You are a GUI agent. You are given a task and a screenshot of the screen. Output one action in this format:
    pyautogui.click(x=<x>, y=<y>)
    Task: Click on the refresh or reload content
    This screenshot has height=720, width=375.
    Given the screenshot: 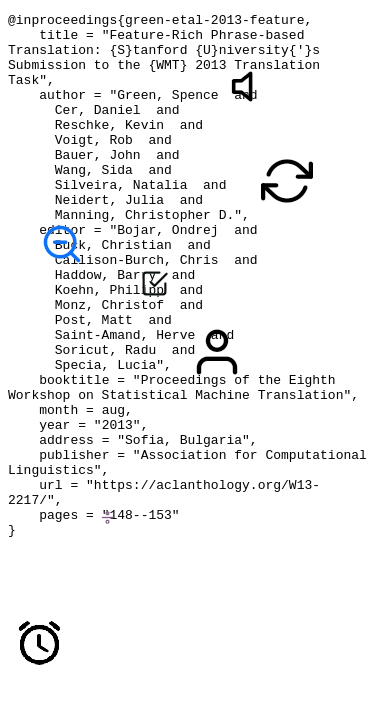 What is the action you would take?
    pyautogui.click(x=287, y=181)
    